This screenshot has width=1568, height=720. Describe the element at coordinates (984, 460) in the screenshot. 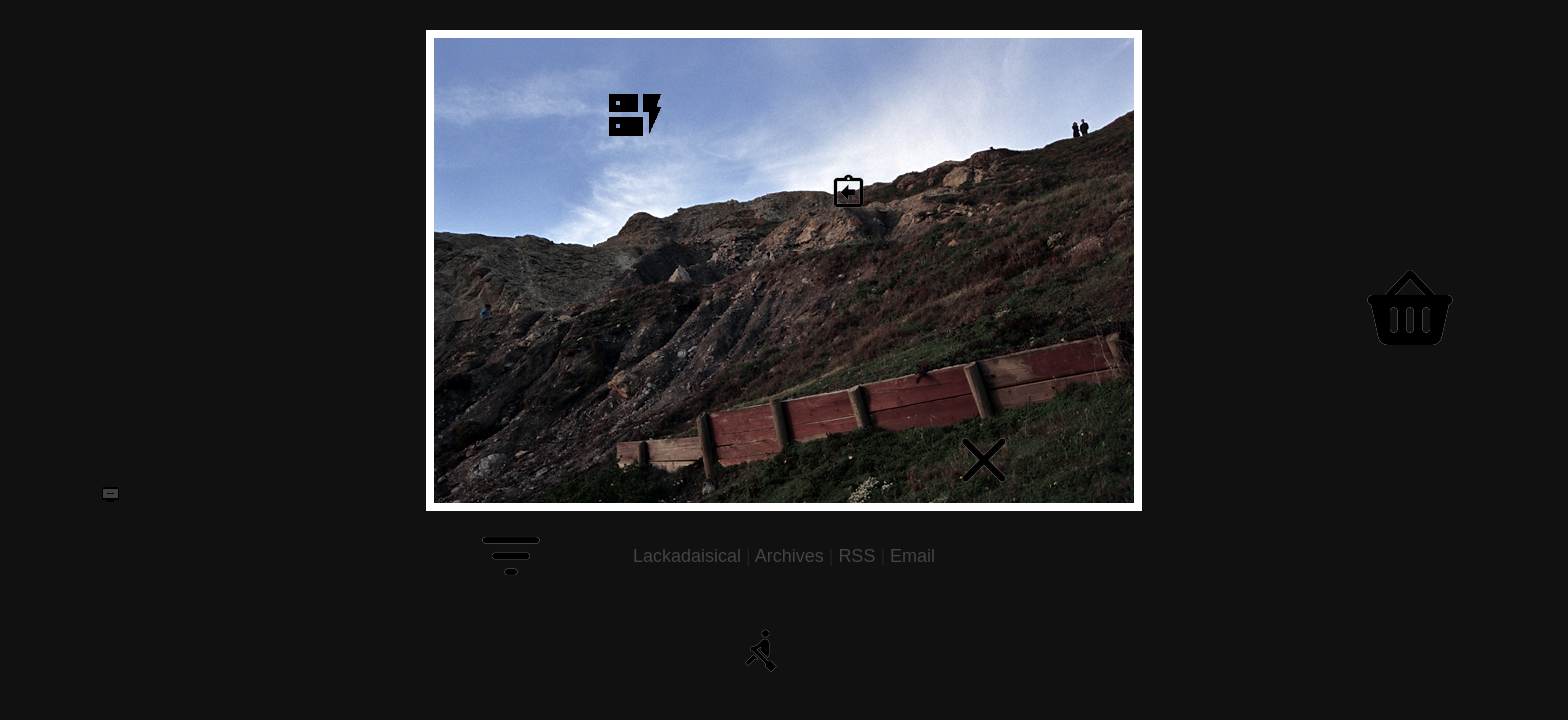

I see `close the current window or dialog` at that location.